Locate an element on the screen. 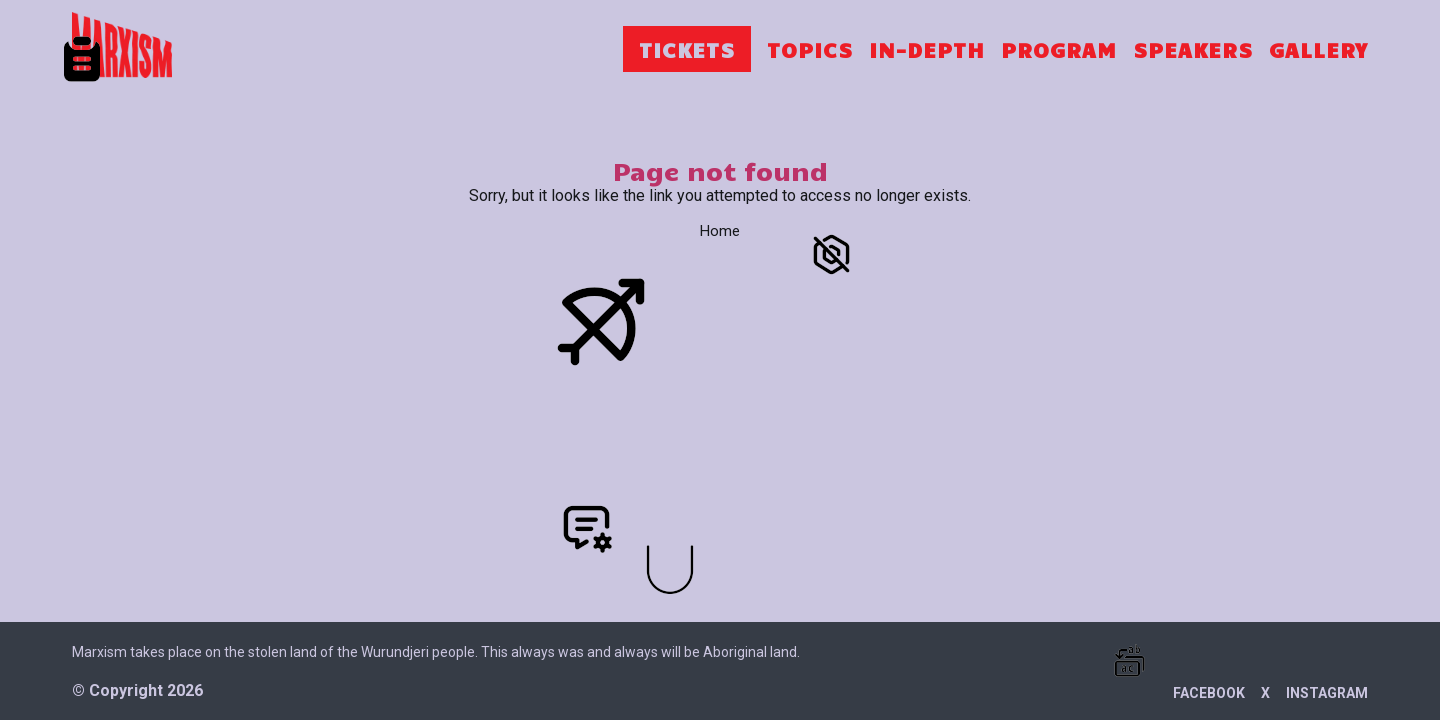  archery or bow-related feature is located at coordinates (601, 322).